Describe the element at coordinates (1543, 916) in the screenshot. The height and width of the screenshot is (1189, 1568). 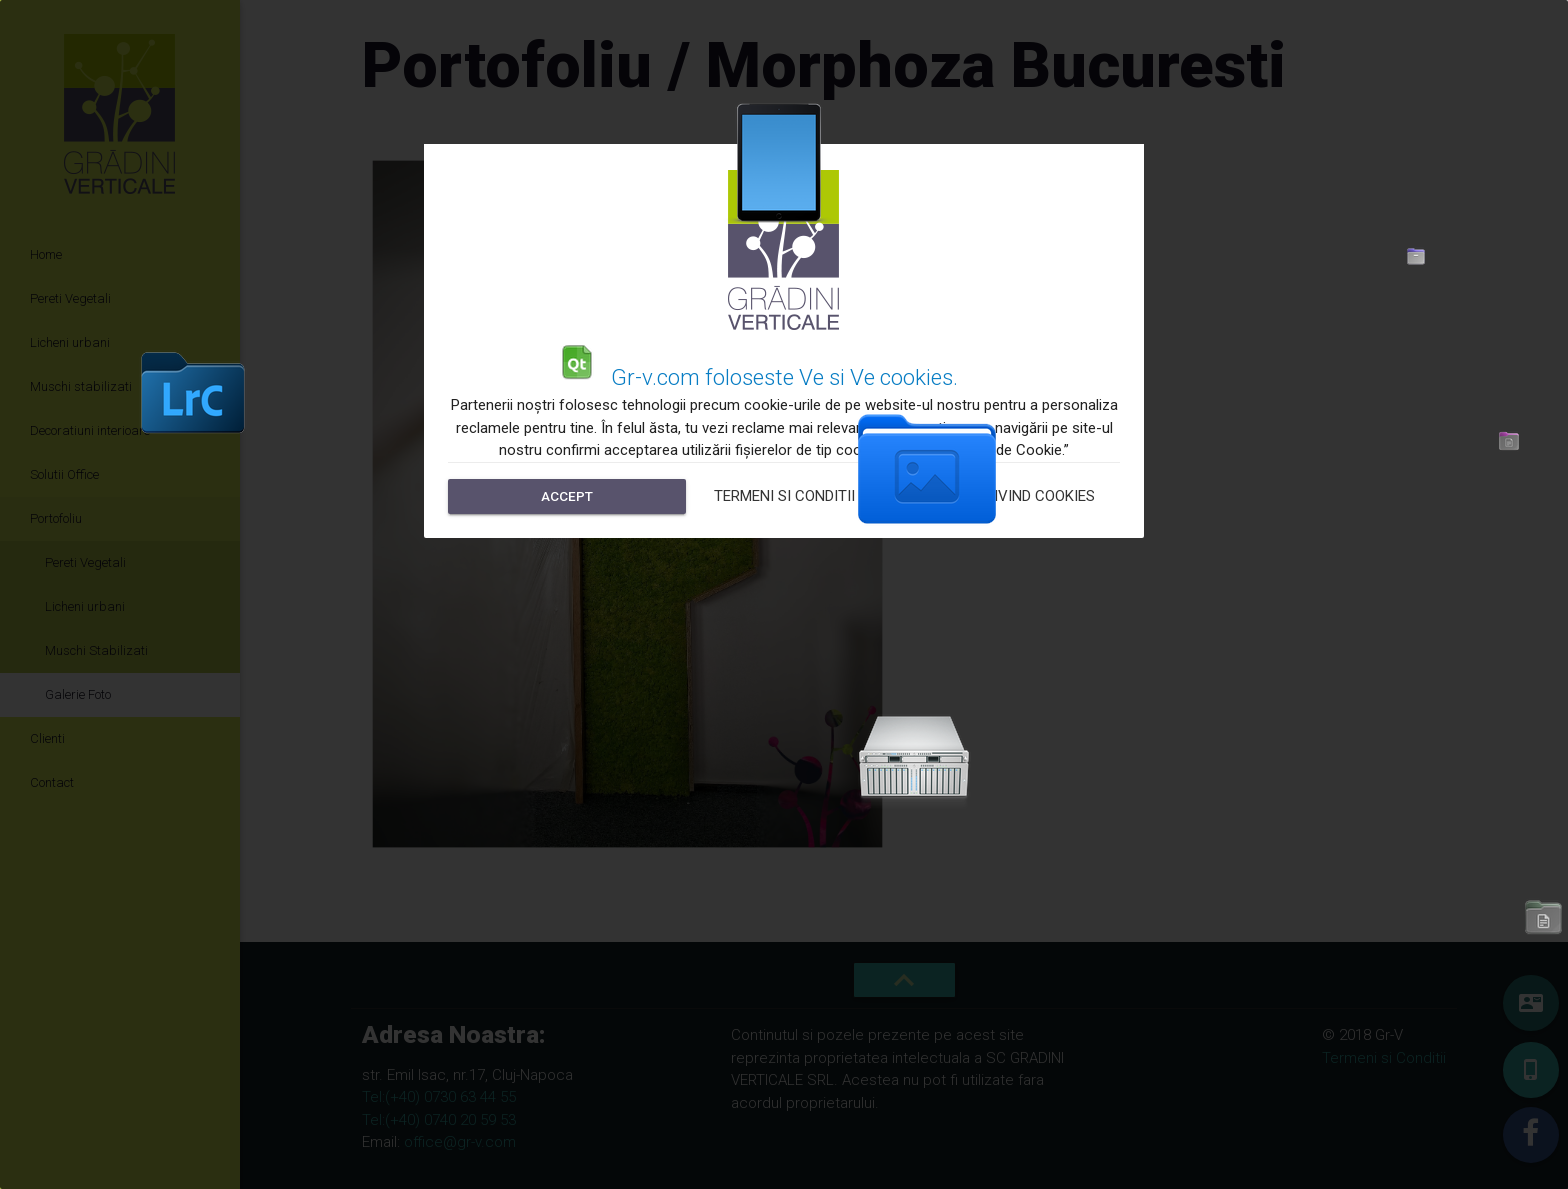
I see `open your documents folder` at that location.